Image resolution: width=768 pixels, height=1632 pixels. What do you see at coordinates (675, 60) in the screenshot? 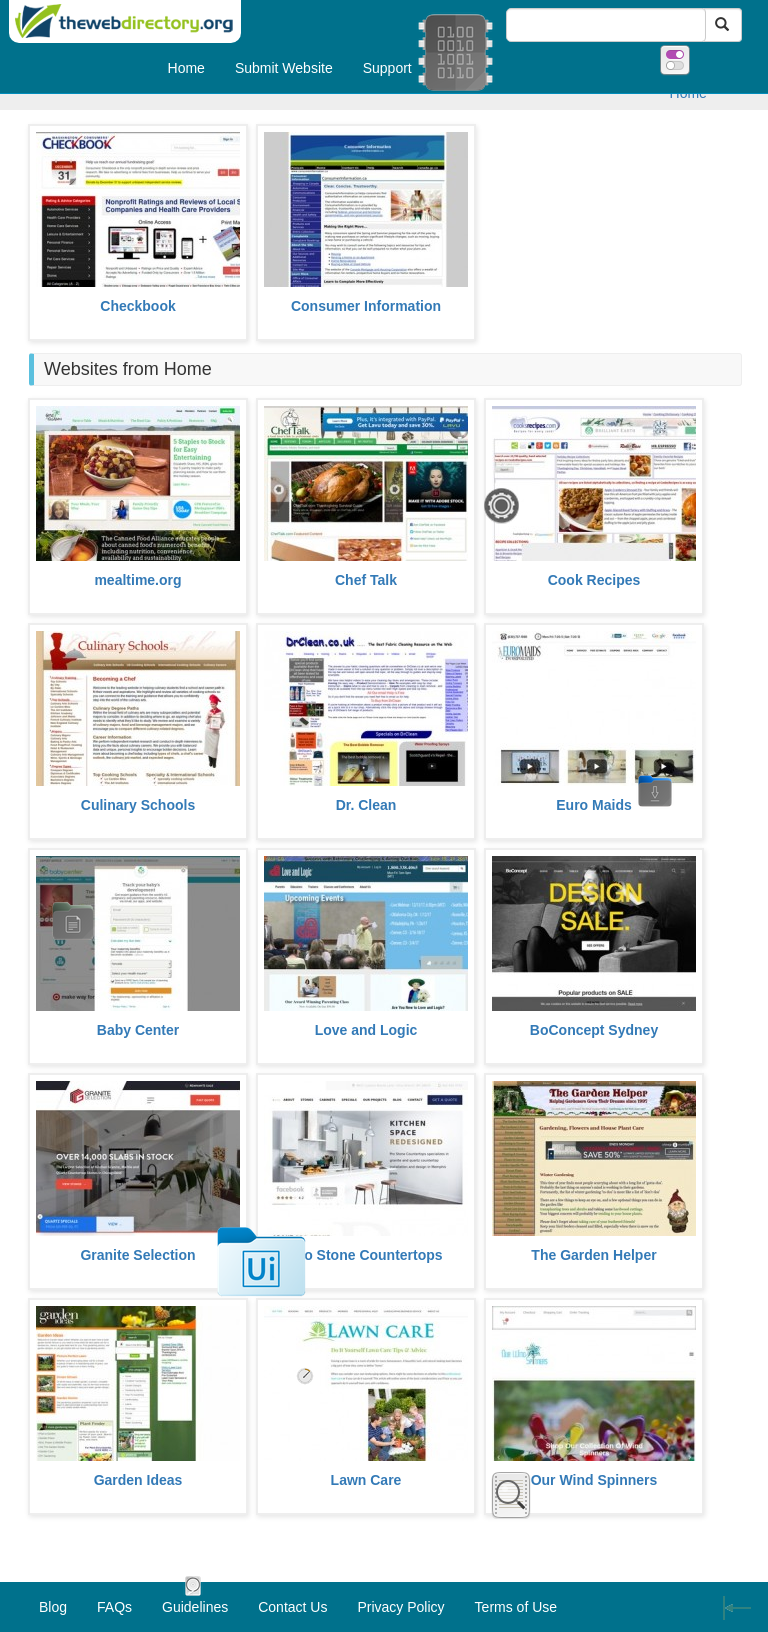
I see `open system settings` at bounding box center [675, 60].